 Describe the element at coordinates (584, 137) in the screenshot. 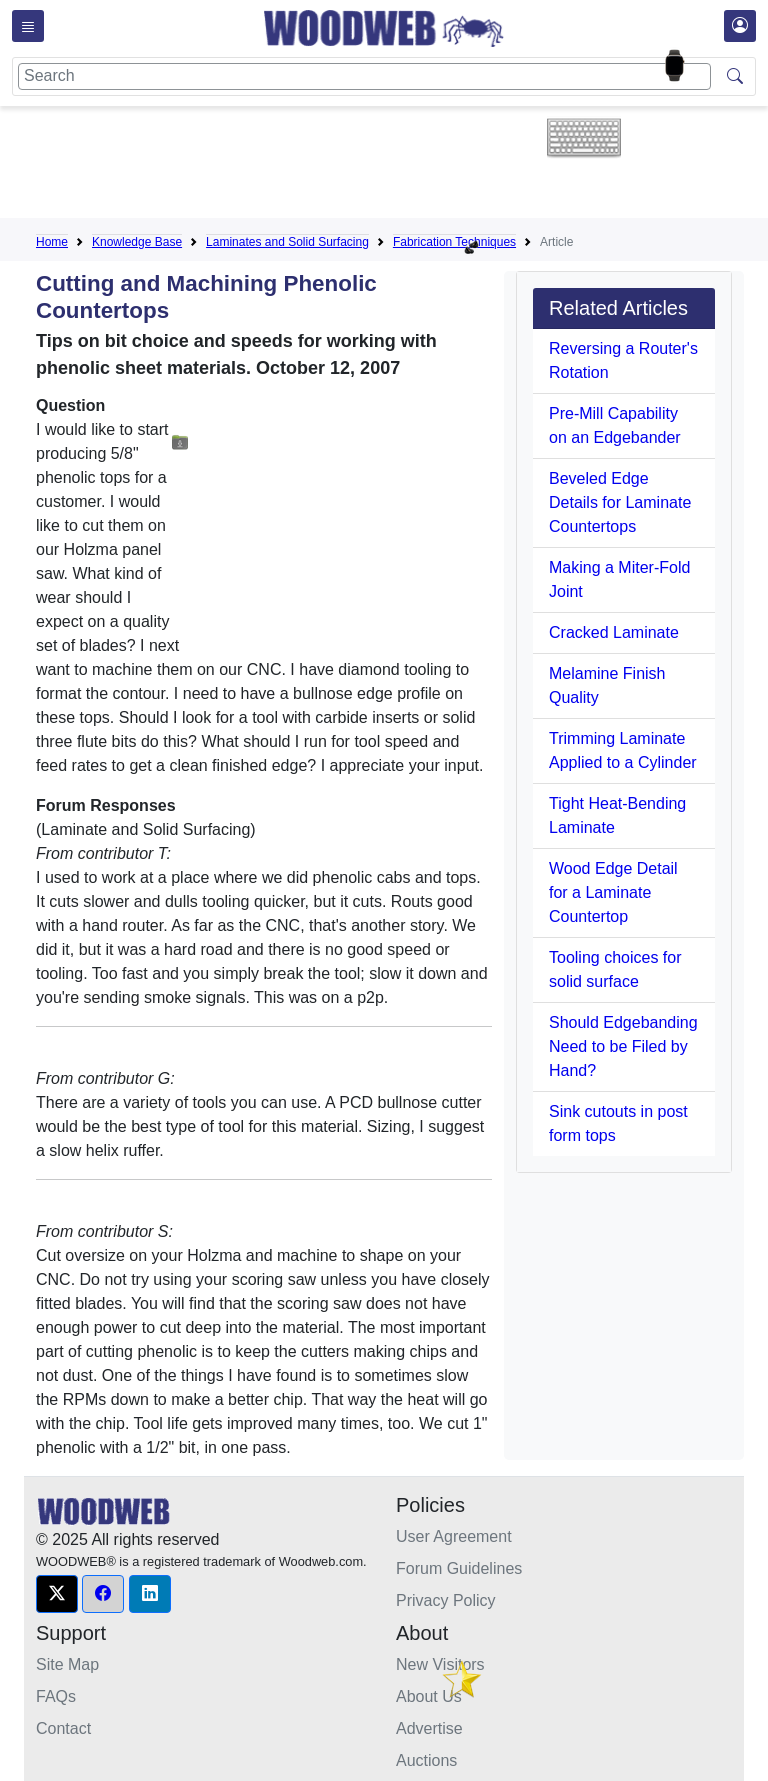

I see `indicates bluetooth keyboard connected` at that location.